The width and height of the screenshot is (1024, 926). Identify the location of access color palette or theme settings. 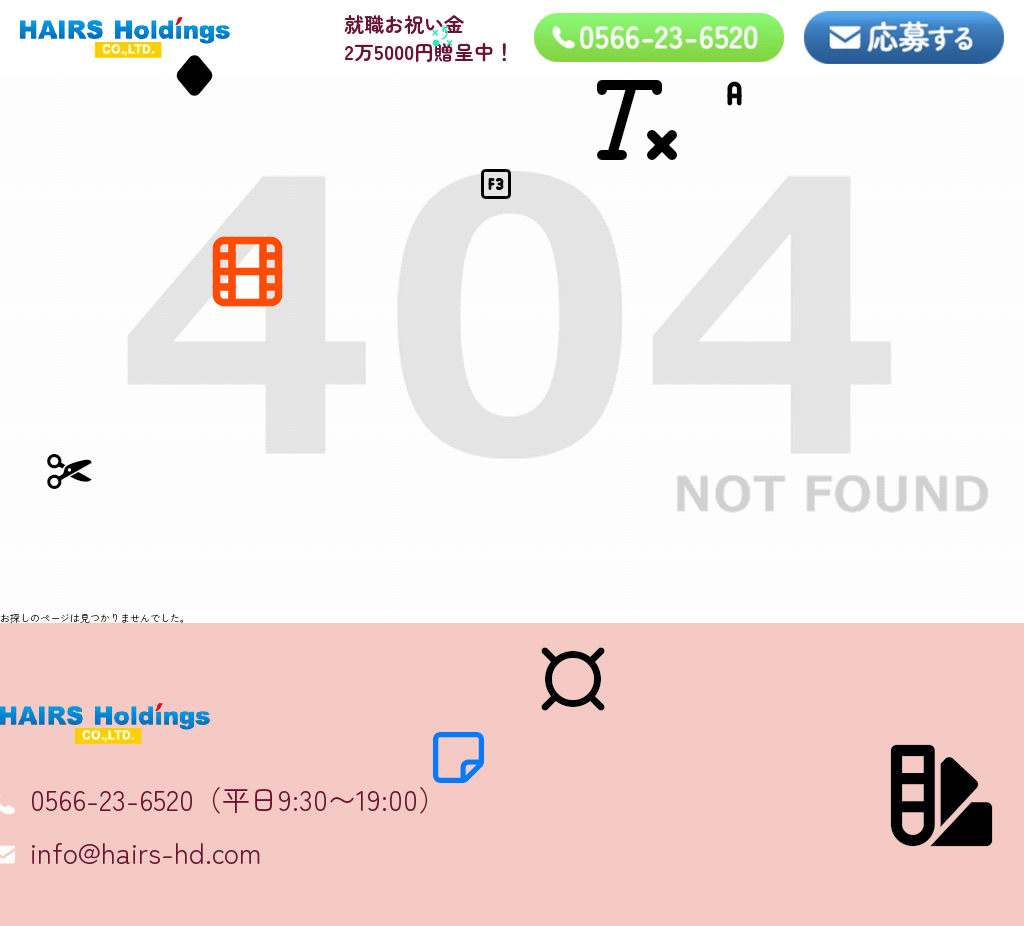
(941, 795).